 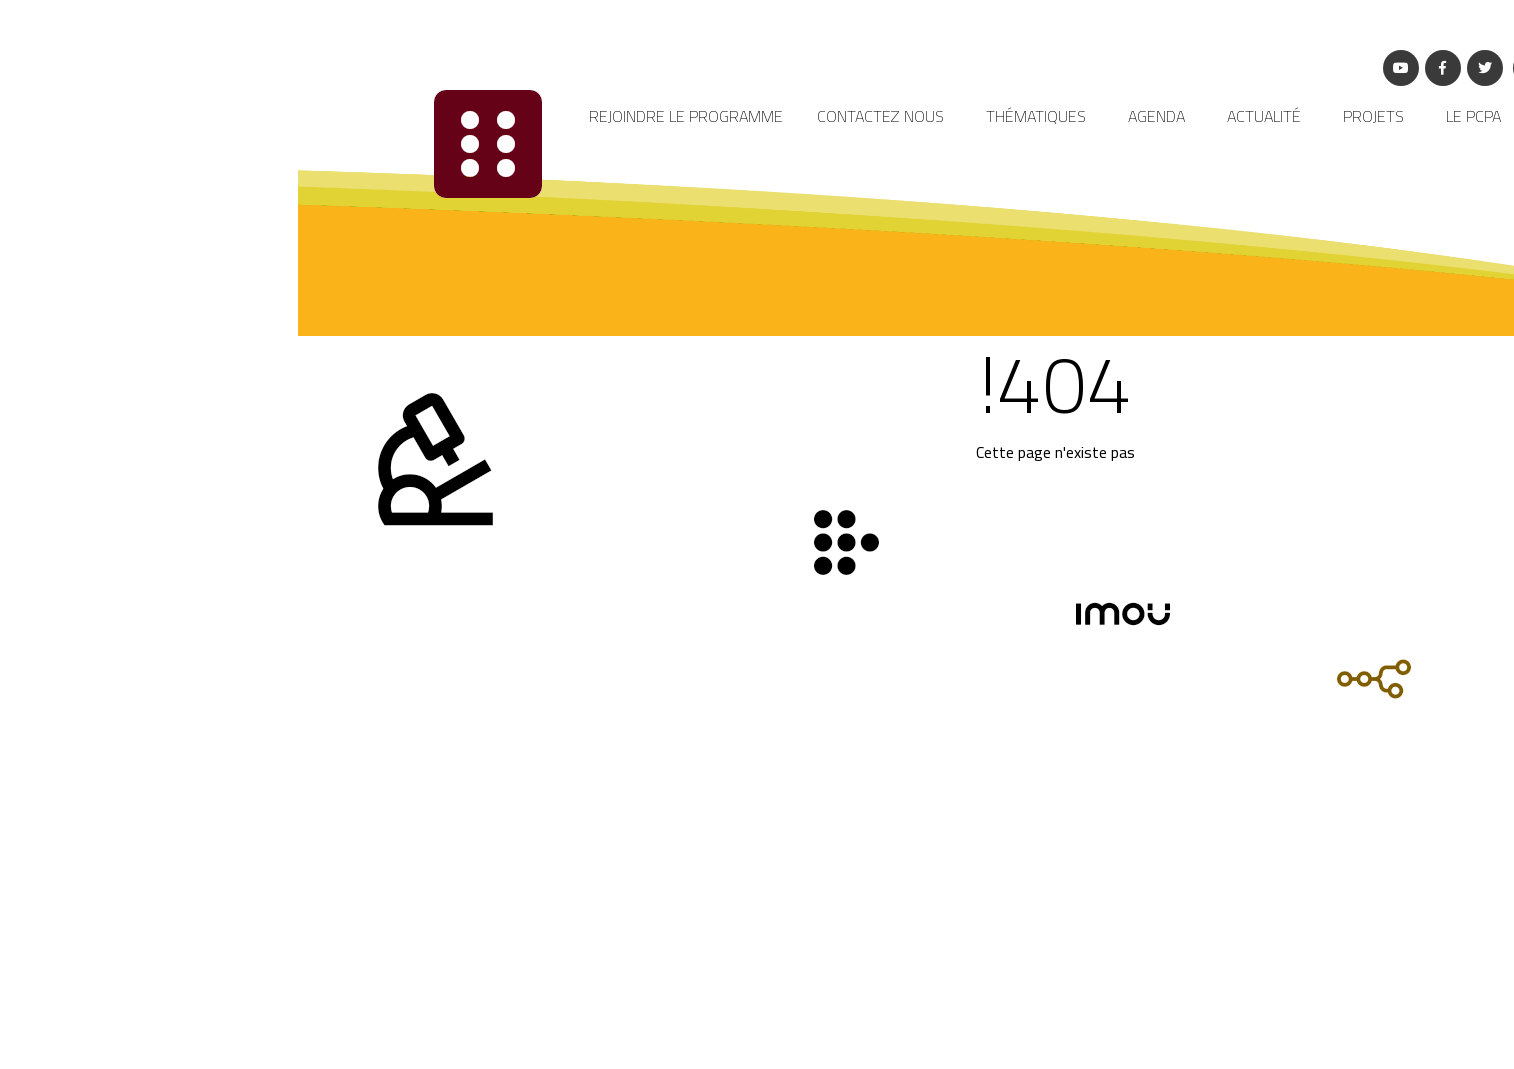 I want to click on access lab results or diagnostics, so click(x=435, y=461).